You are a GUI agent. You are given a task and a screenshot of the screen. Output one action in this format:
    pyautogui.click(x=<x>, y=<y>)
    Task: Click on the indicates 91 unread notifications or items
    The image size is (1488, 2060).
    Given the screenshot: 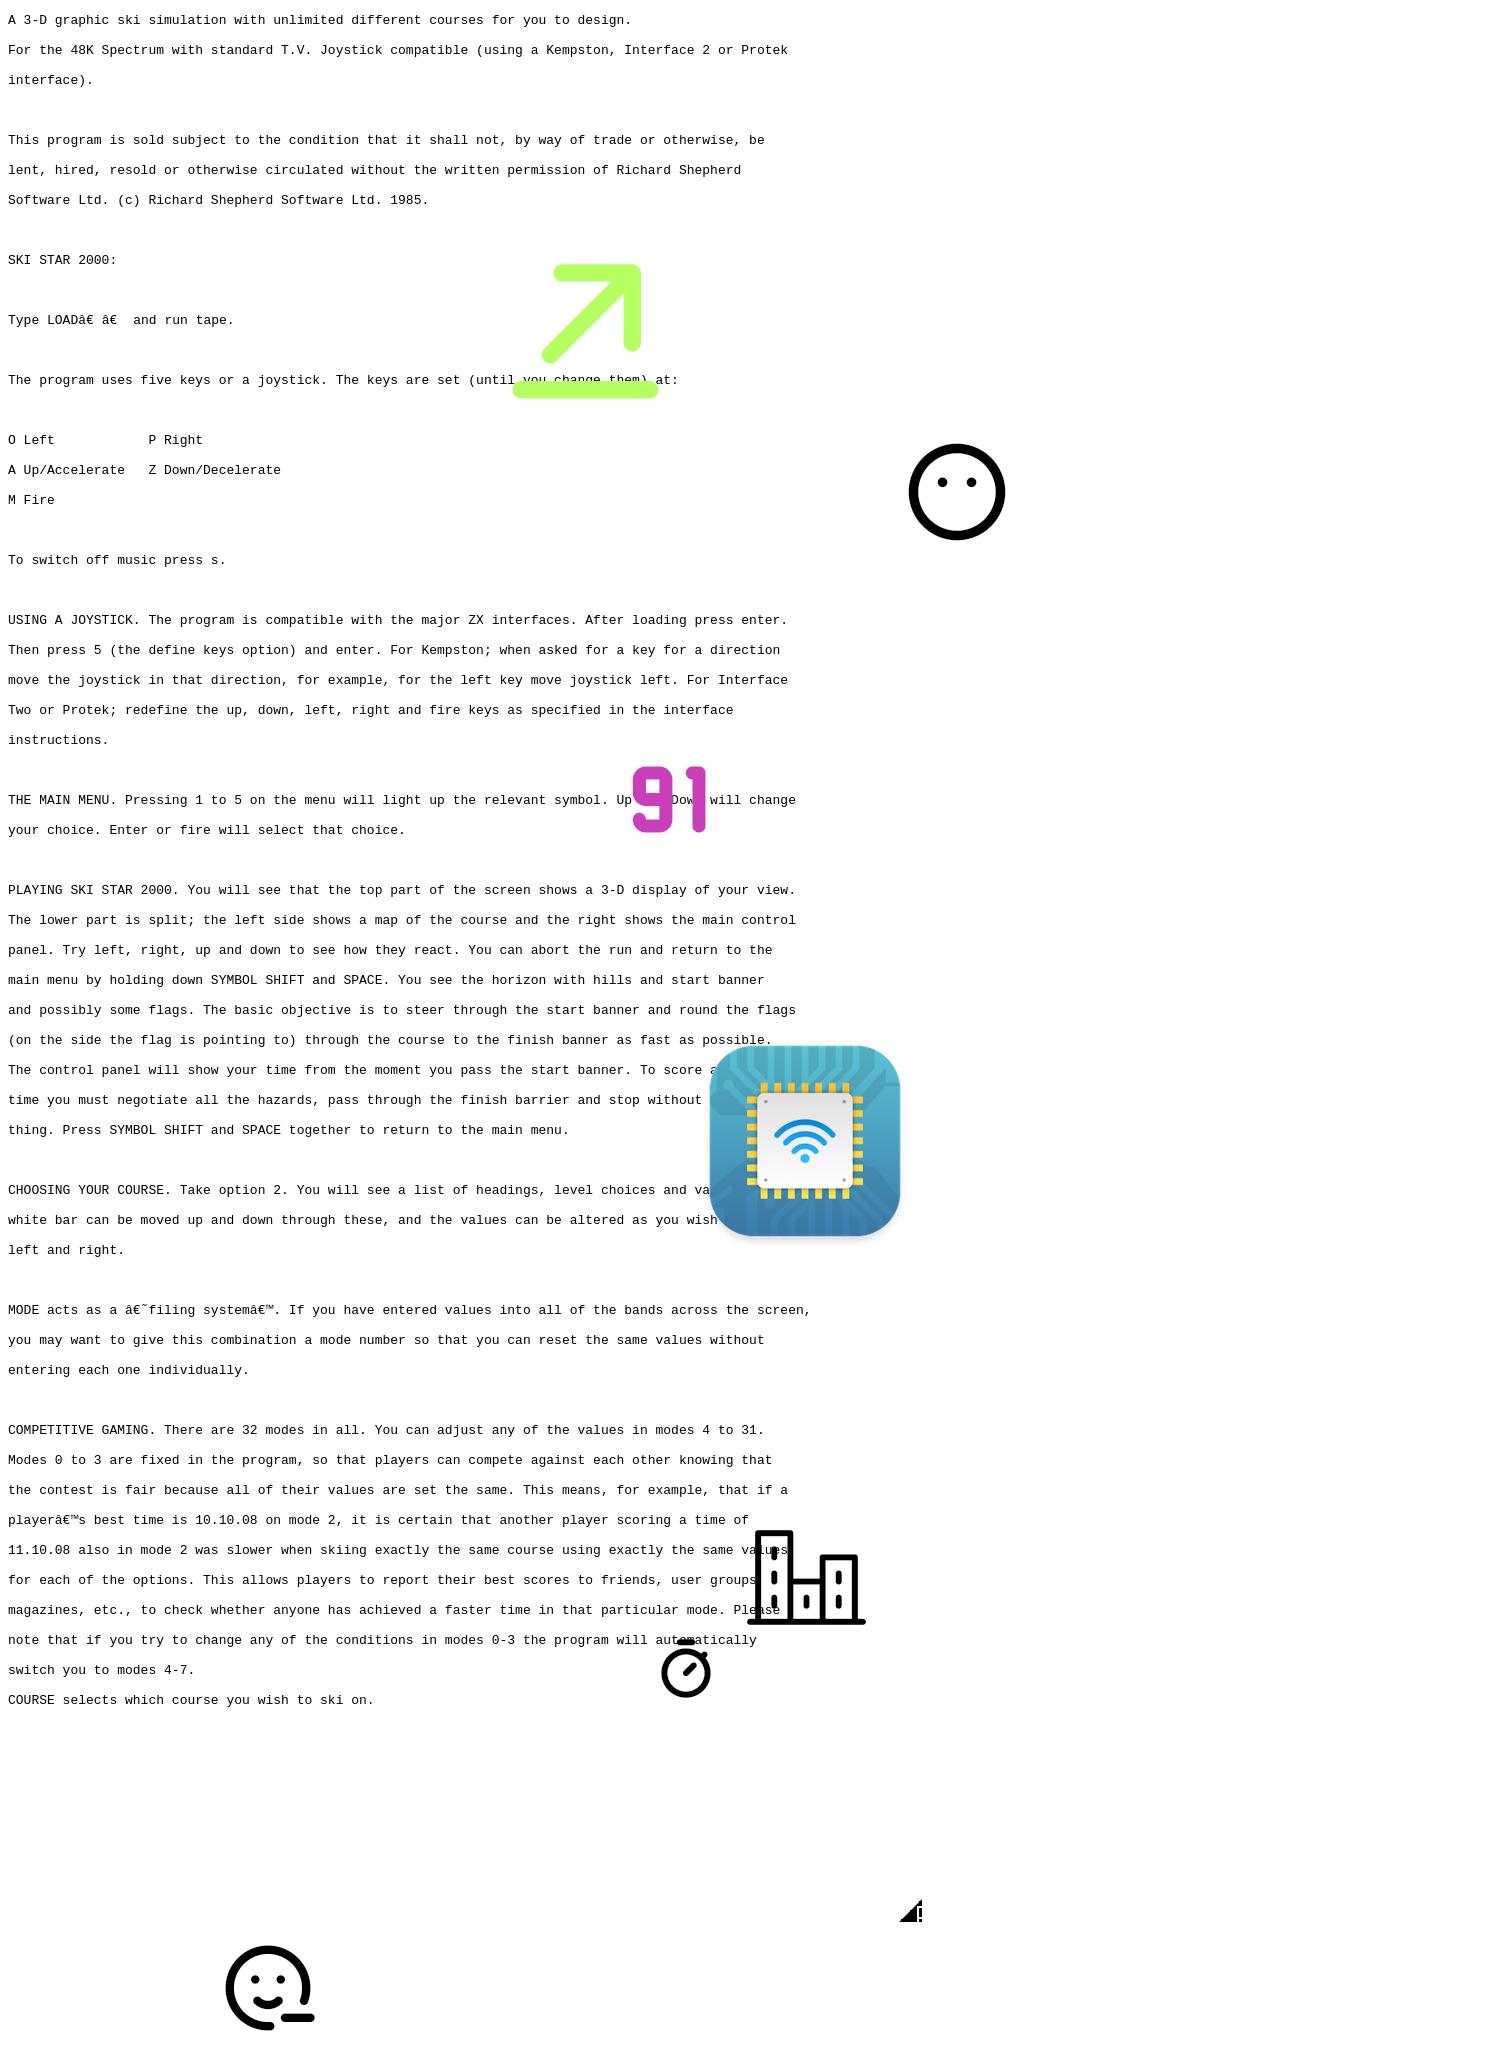 What is the action you would take?
    pyautogui.click(x=672, y=799)
    